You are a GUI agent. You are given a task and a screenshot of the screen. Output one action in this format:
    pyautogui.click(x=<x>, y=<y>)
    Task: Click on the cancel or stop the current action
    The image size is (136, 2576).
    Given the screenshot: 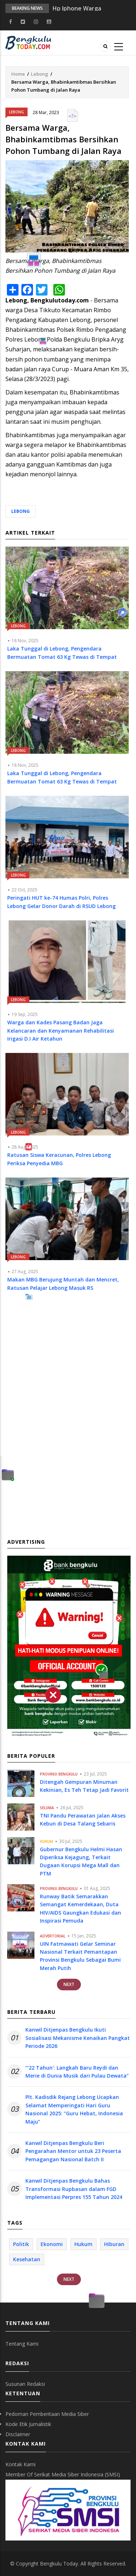 What is the action you would take?
    pyautogui.click(x=53, y=1695)
    